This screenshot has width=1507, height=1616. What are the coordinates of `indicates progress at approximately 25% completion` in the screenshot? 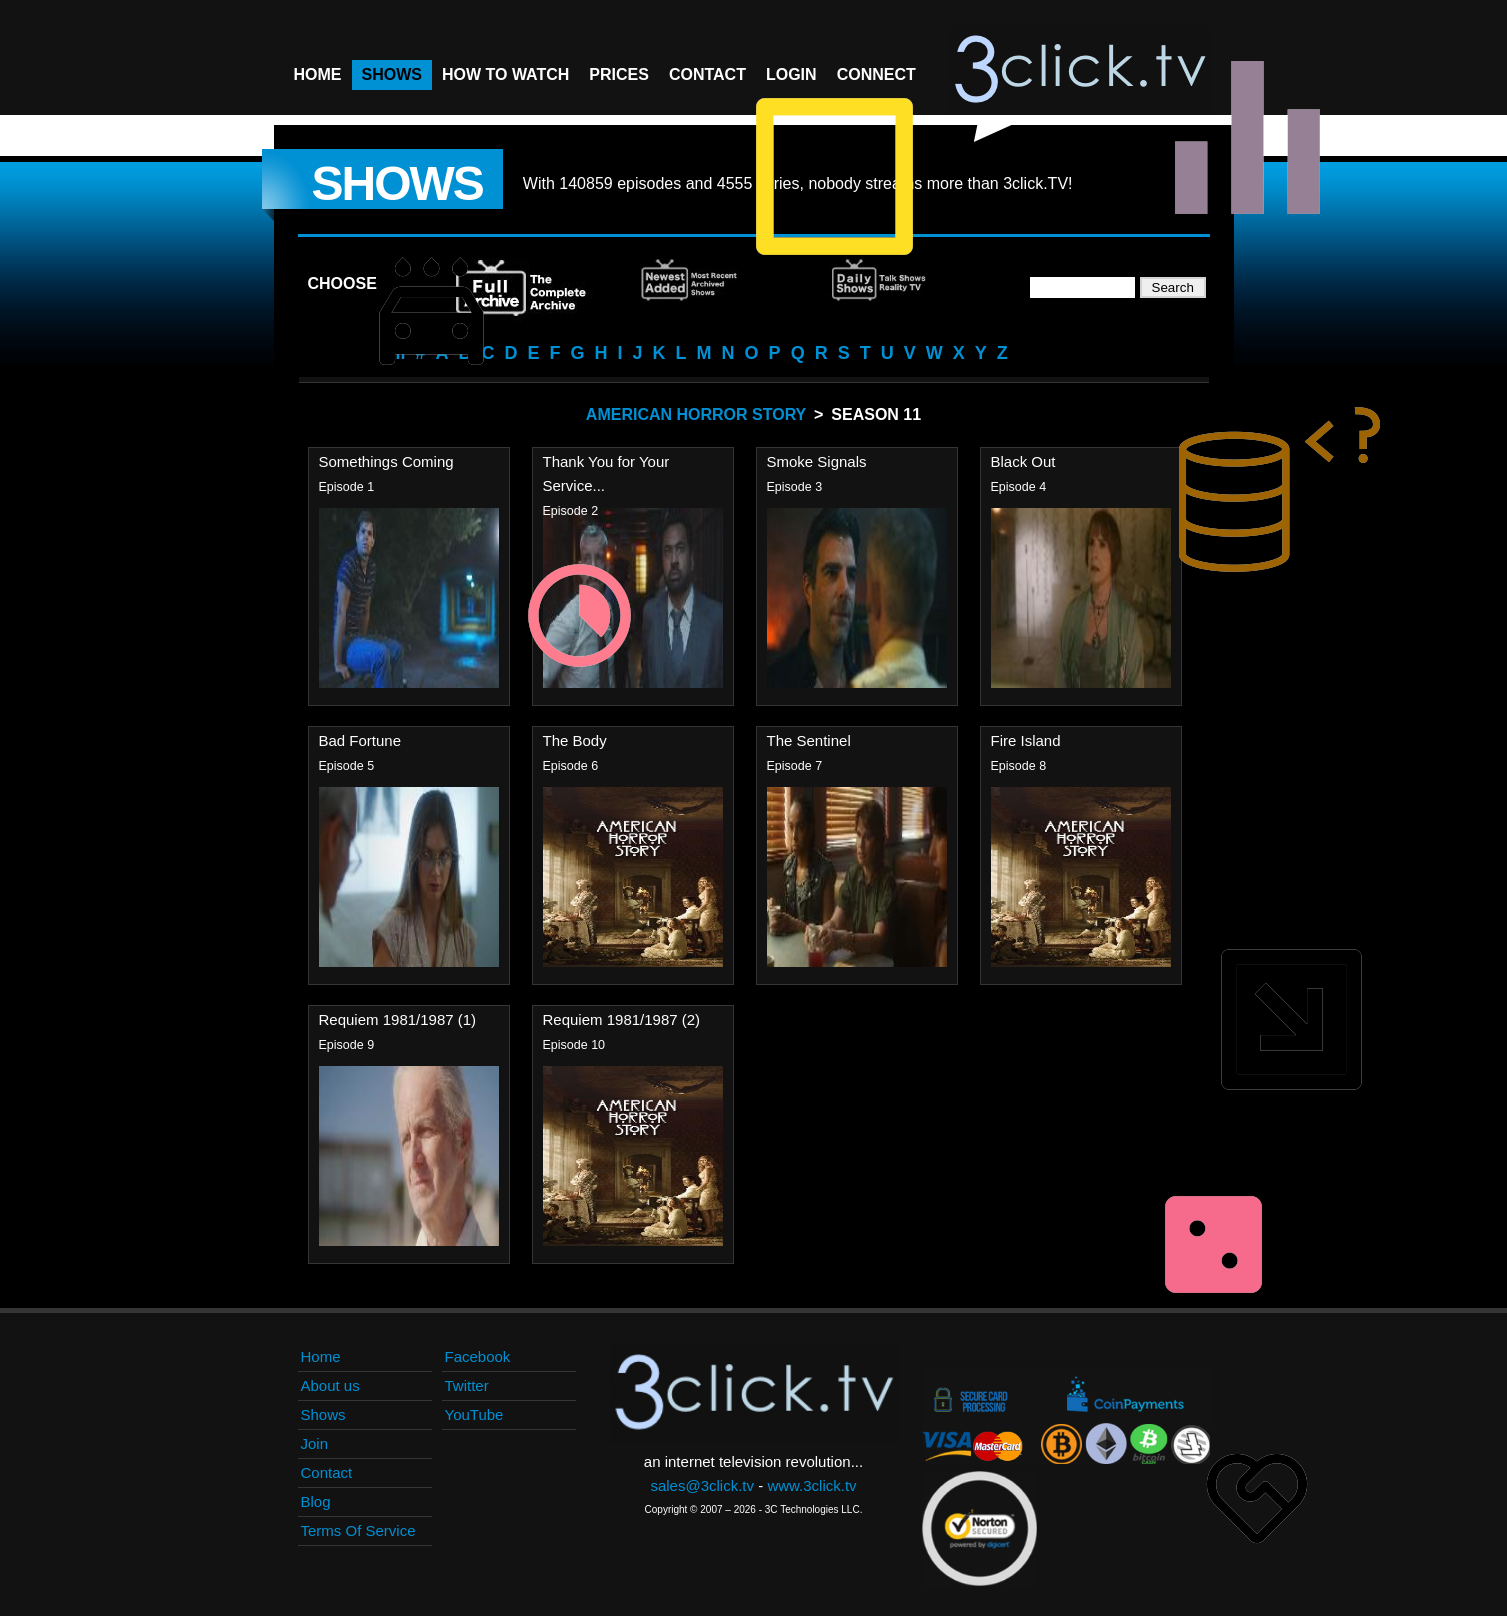 It's located at (579, 615).